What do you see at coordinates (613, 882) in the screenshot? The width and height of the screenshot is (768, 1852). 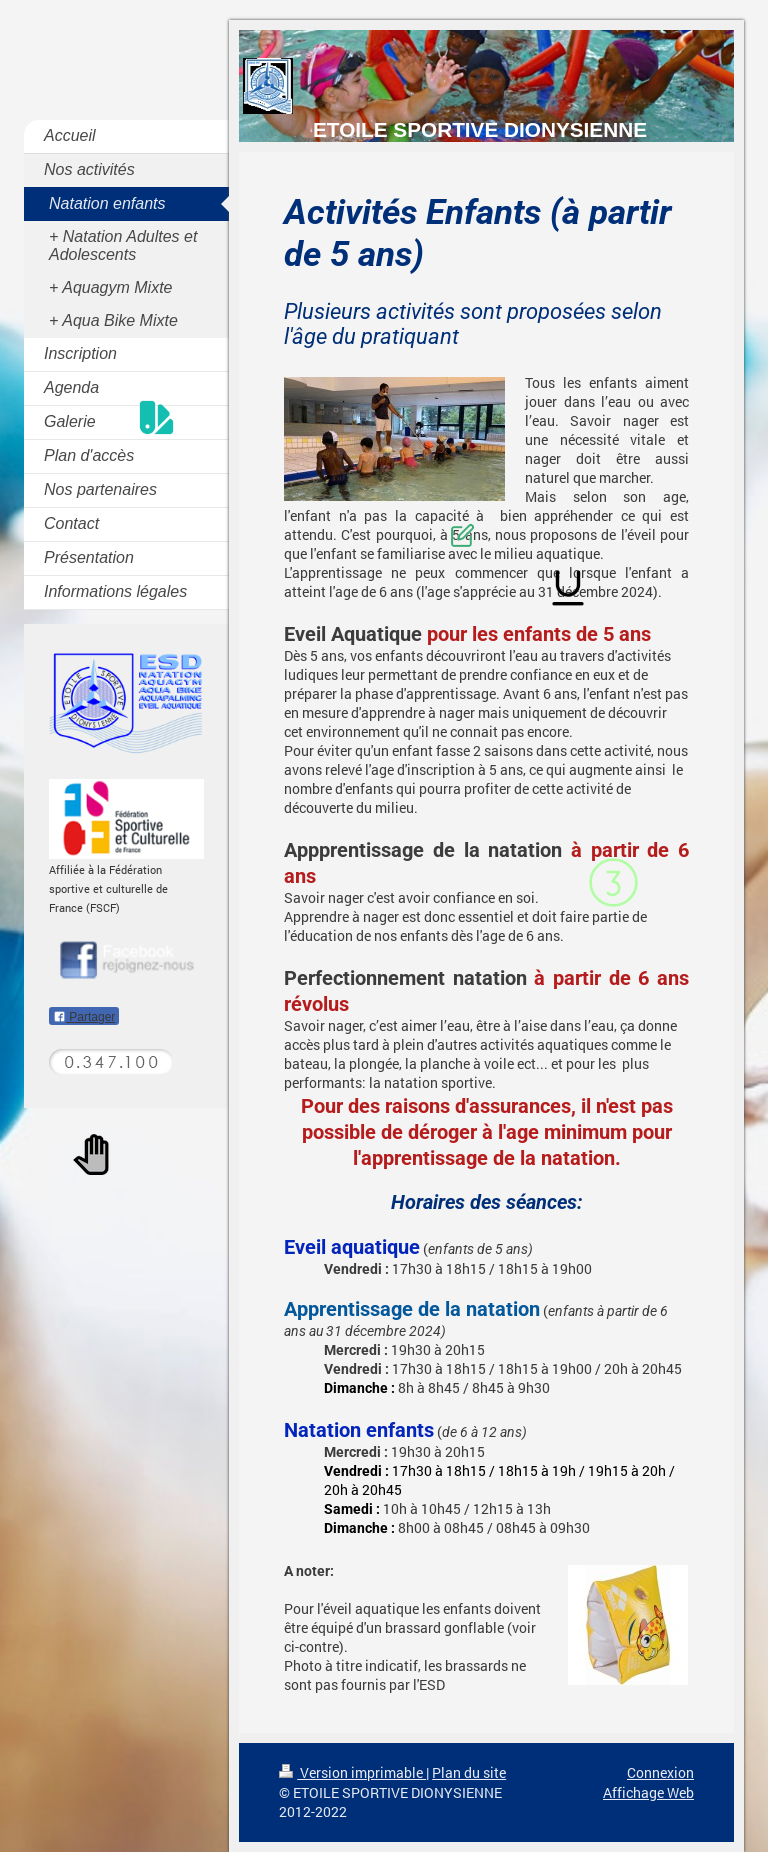 I see `step 3 in a multi-step process` at bounding box center [613, 882].